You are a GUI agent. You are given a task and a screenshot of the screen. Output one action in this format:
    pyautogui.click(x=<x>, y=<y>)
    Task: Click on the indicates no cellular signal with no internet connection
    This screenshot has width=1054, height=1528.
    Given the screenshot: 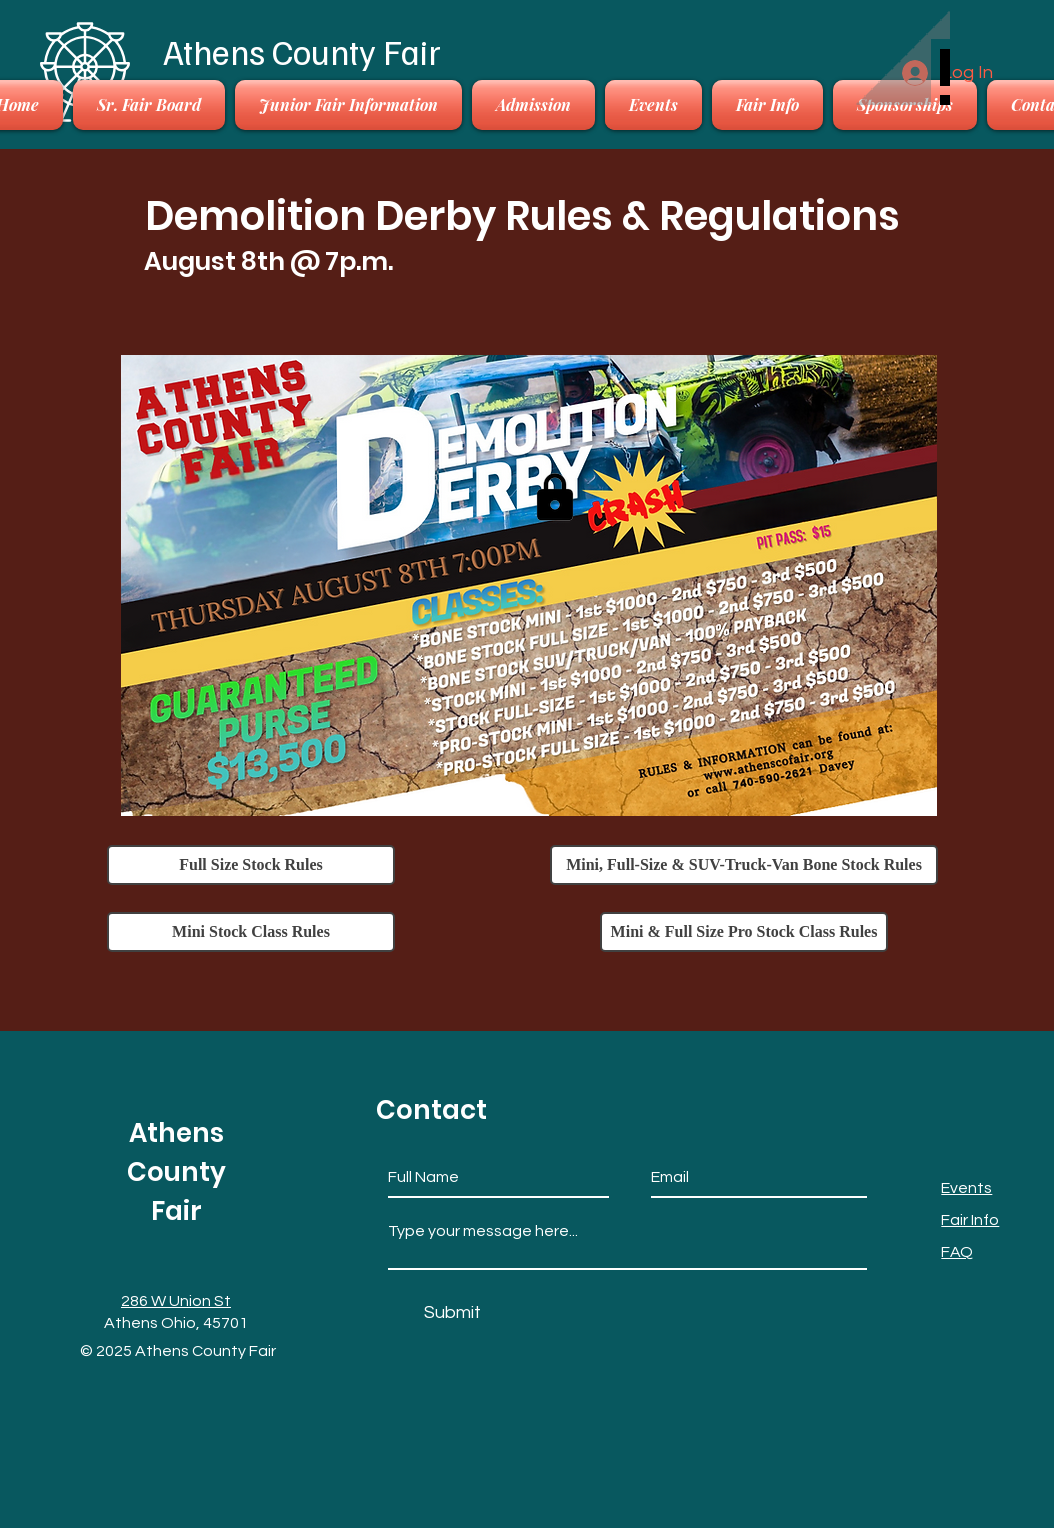 What is the action you would take?
    pyautogui.click(x=903, y=58)
    